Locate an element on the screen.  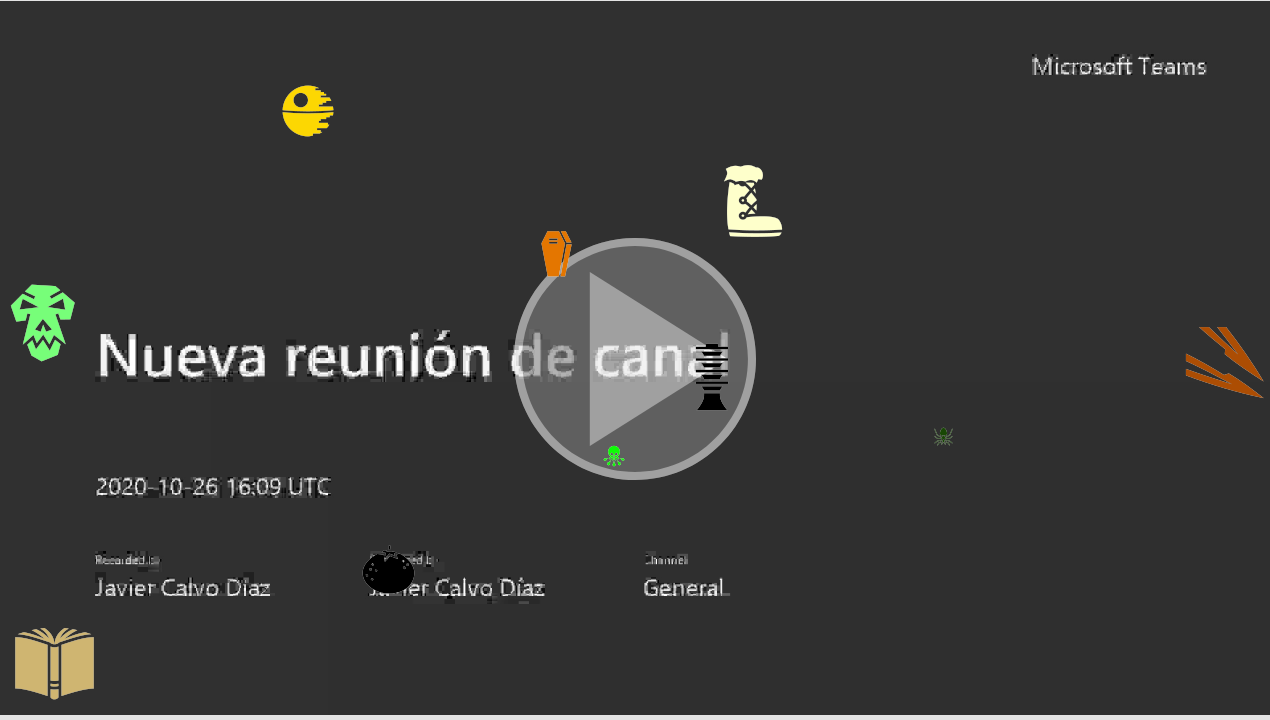
spider enemy or creature in a game interface is located at coordinates (943, 436).